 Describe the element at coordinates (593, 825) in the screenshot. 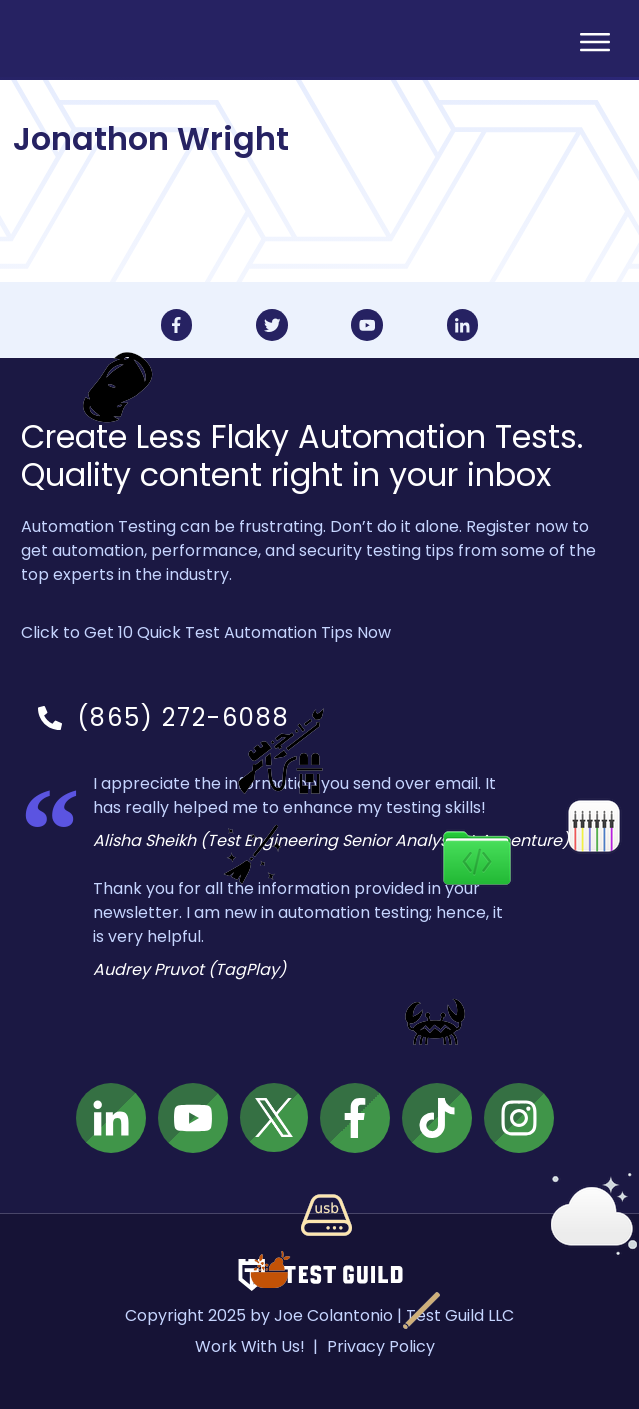

I see `open pulseview signal analysis application` at that location.